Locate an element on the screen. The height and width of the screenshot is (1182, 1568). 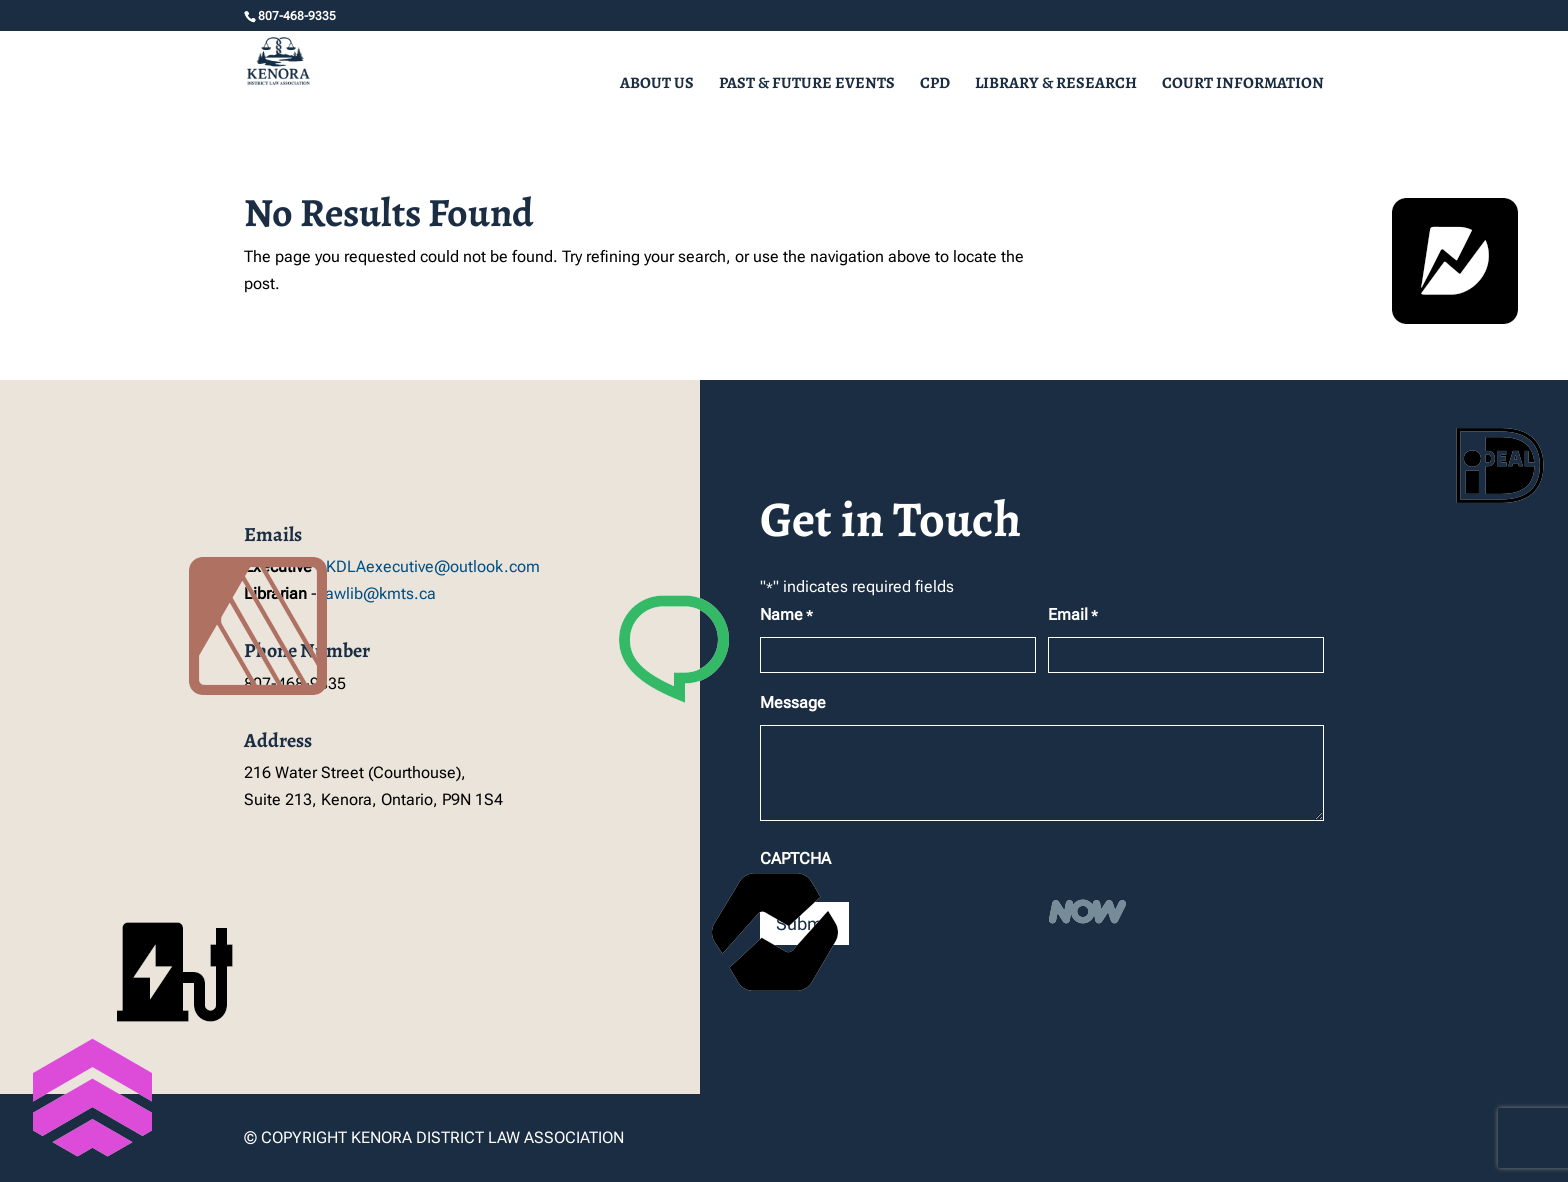
open koyeb cloud platform is located at coordinates (92, 1097).